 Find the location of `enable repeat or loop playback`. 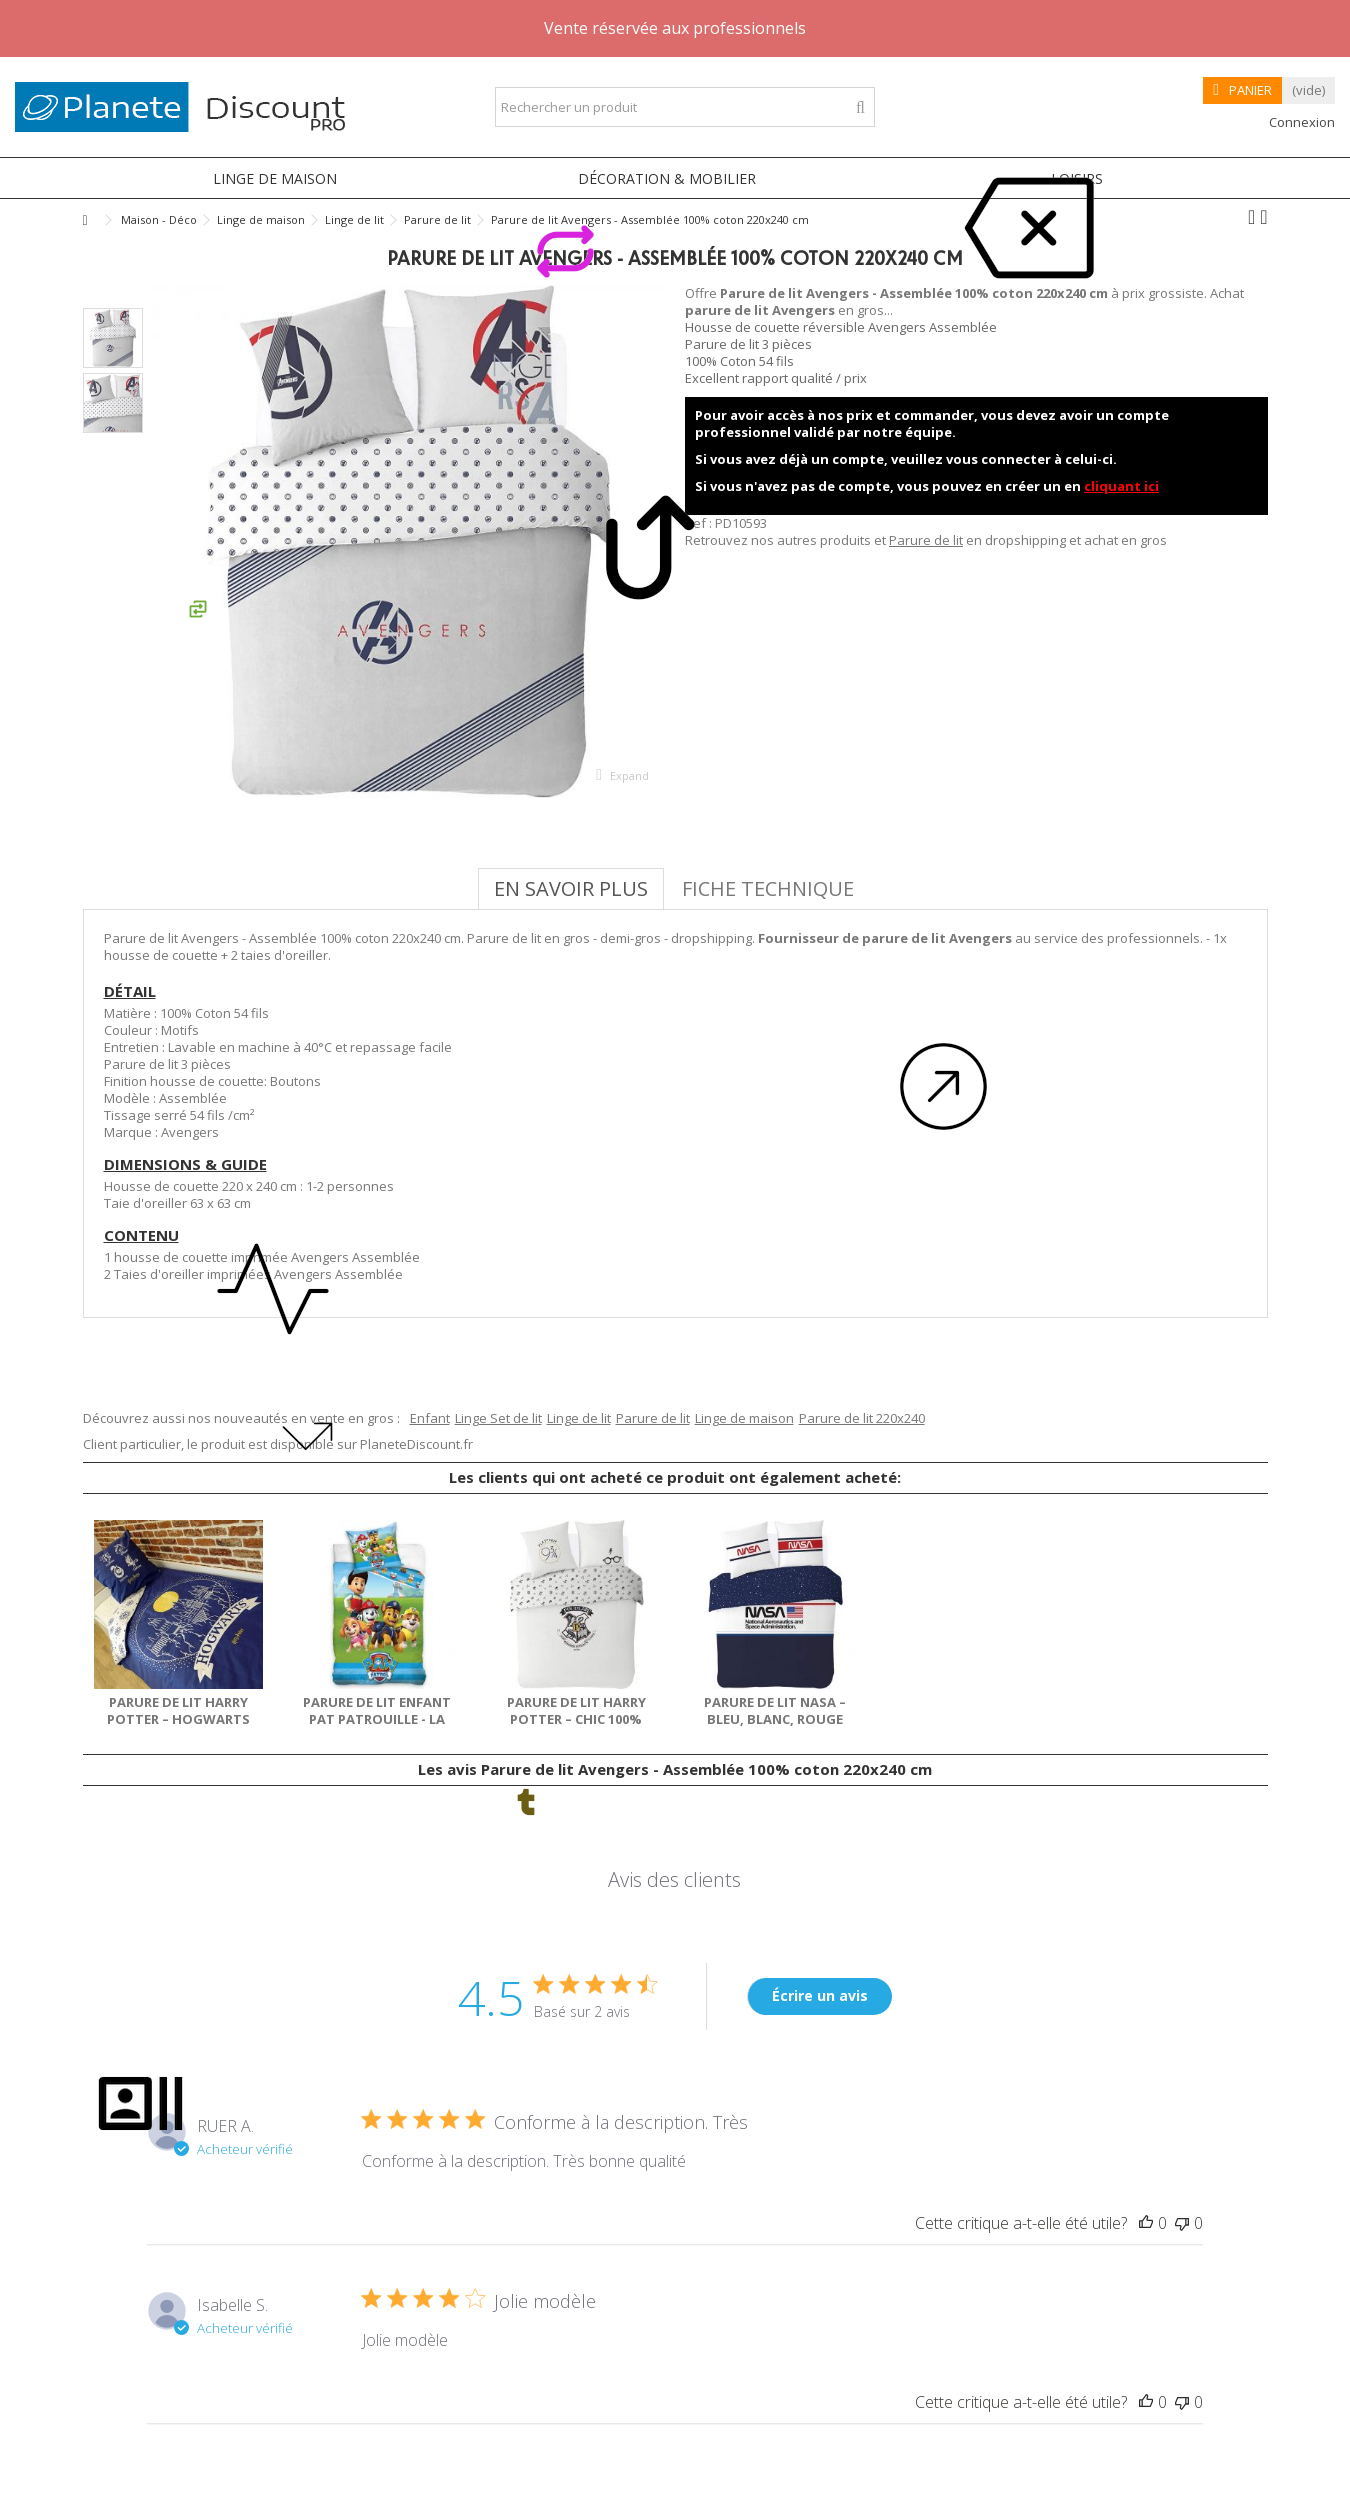

enable repeat or loop playback is located at coordinates (565, 251).